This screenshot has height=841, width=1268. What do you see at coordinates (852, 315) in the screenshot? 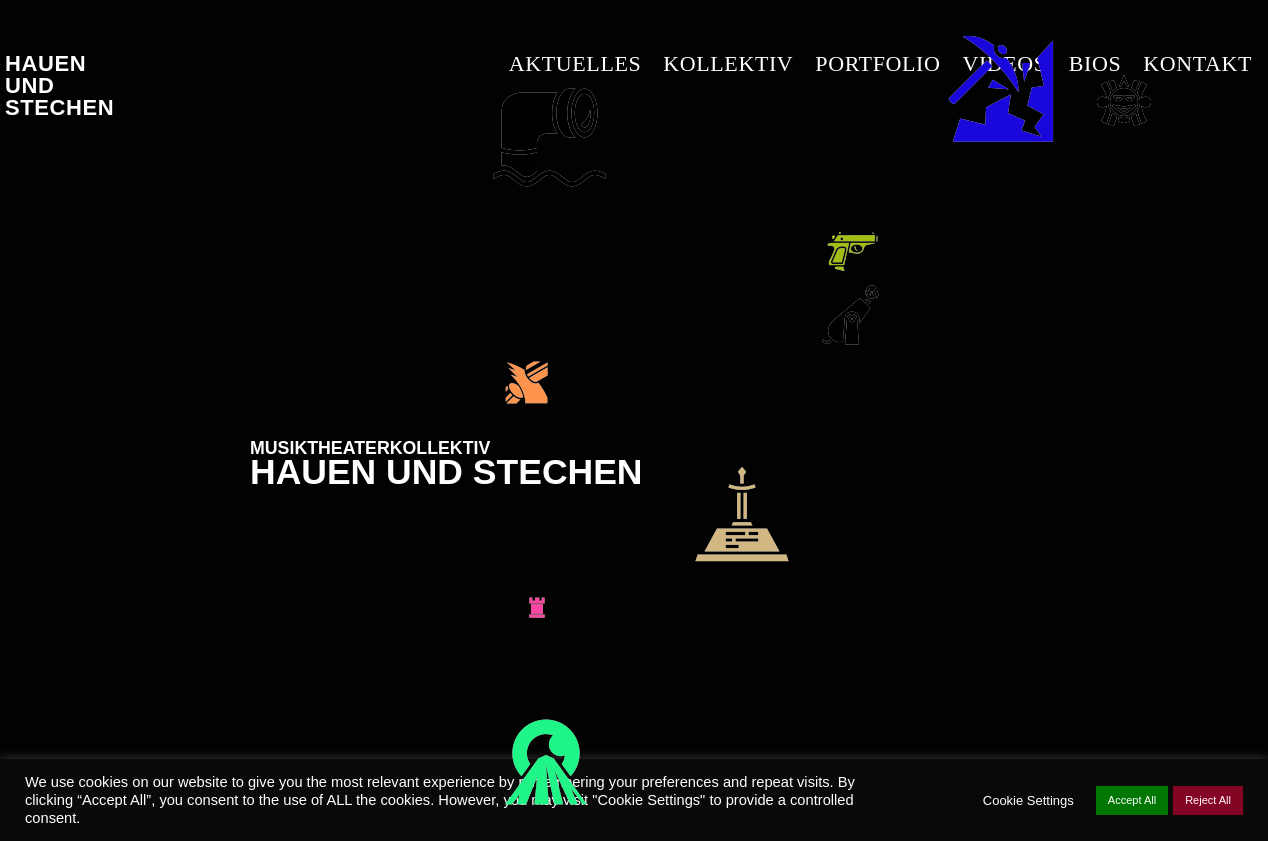
I see `launch a stunt or action mini-game` at bounding box center [852, 315].